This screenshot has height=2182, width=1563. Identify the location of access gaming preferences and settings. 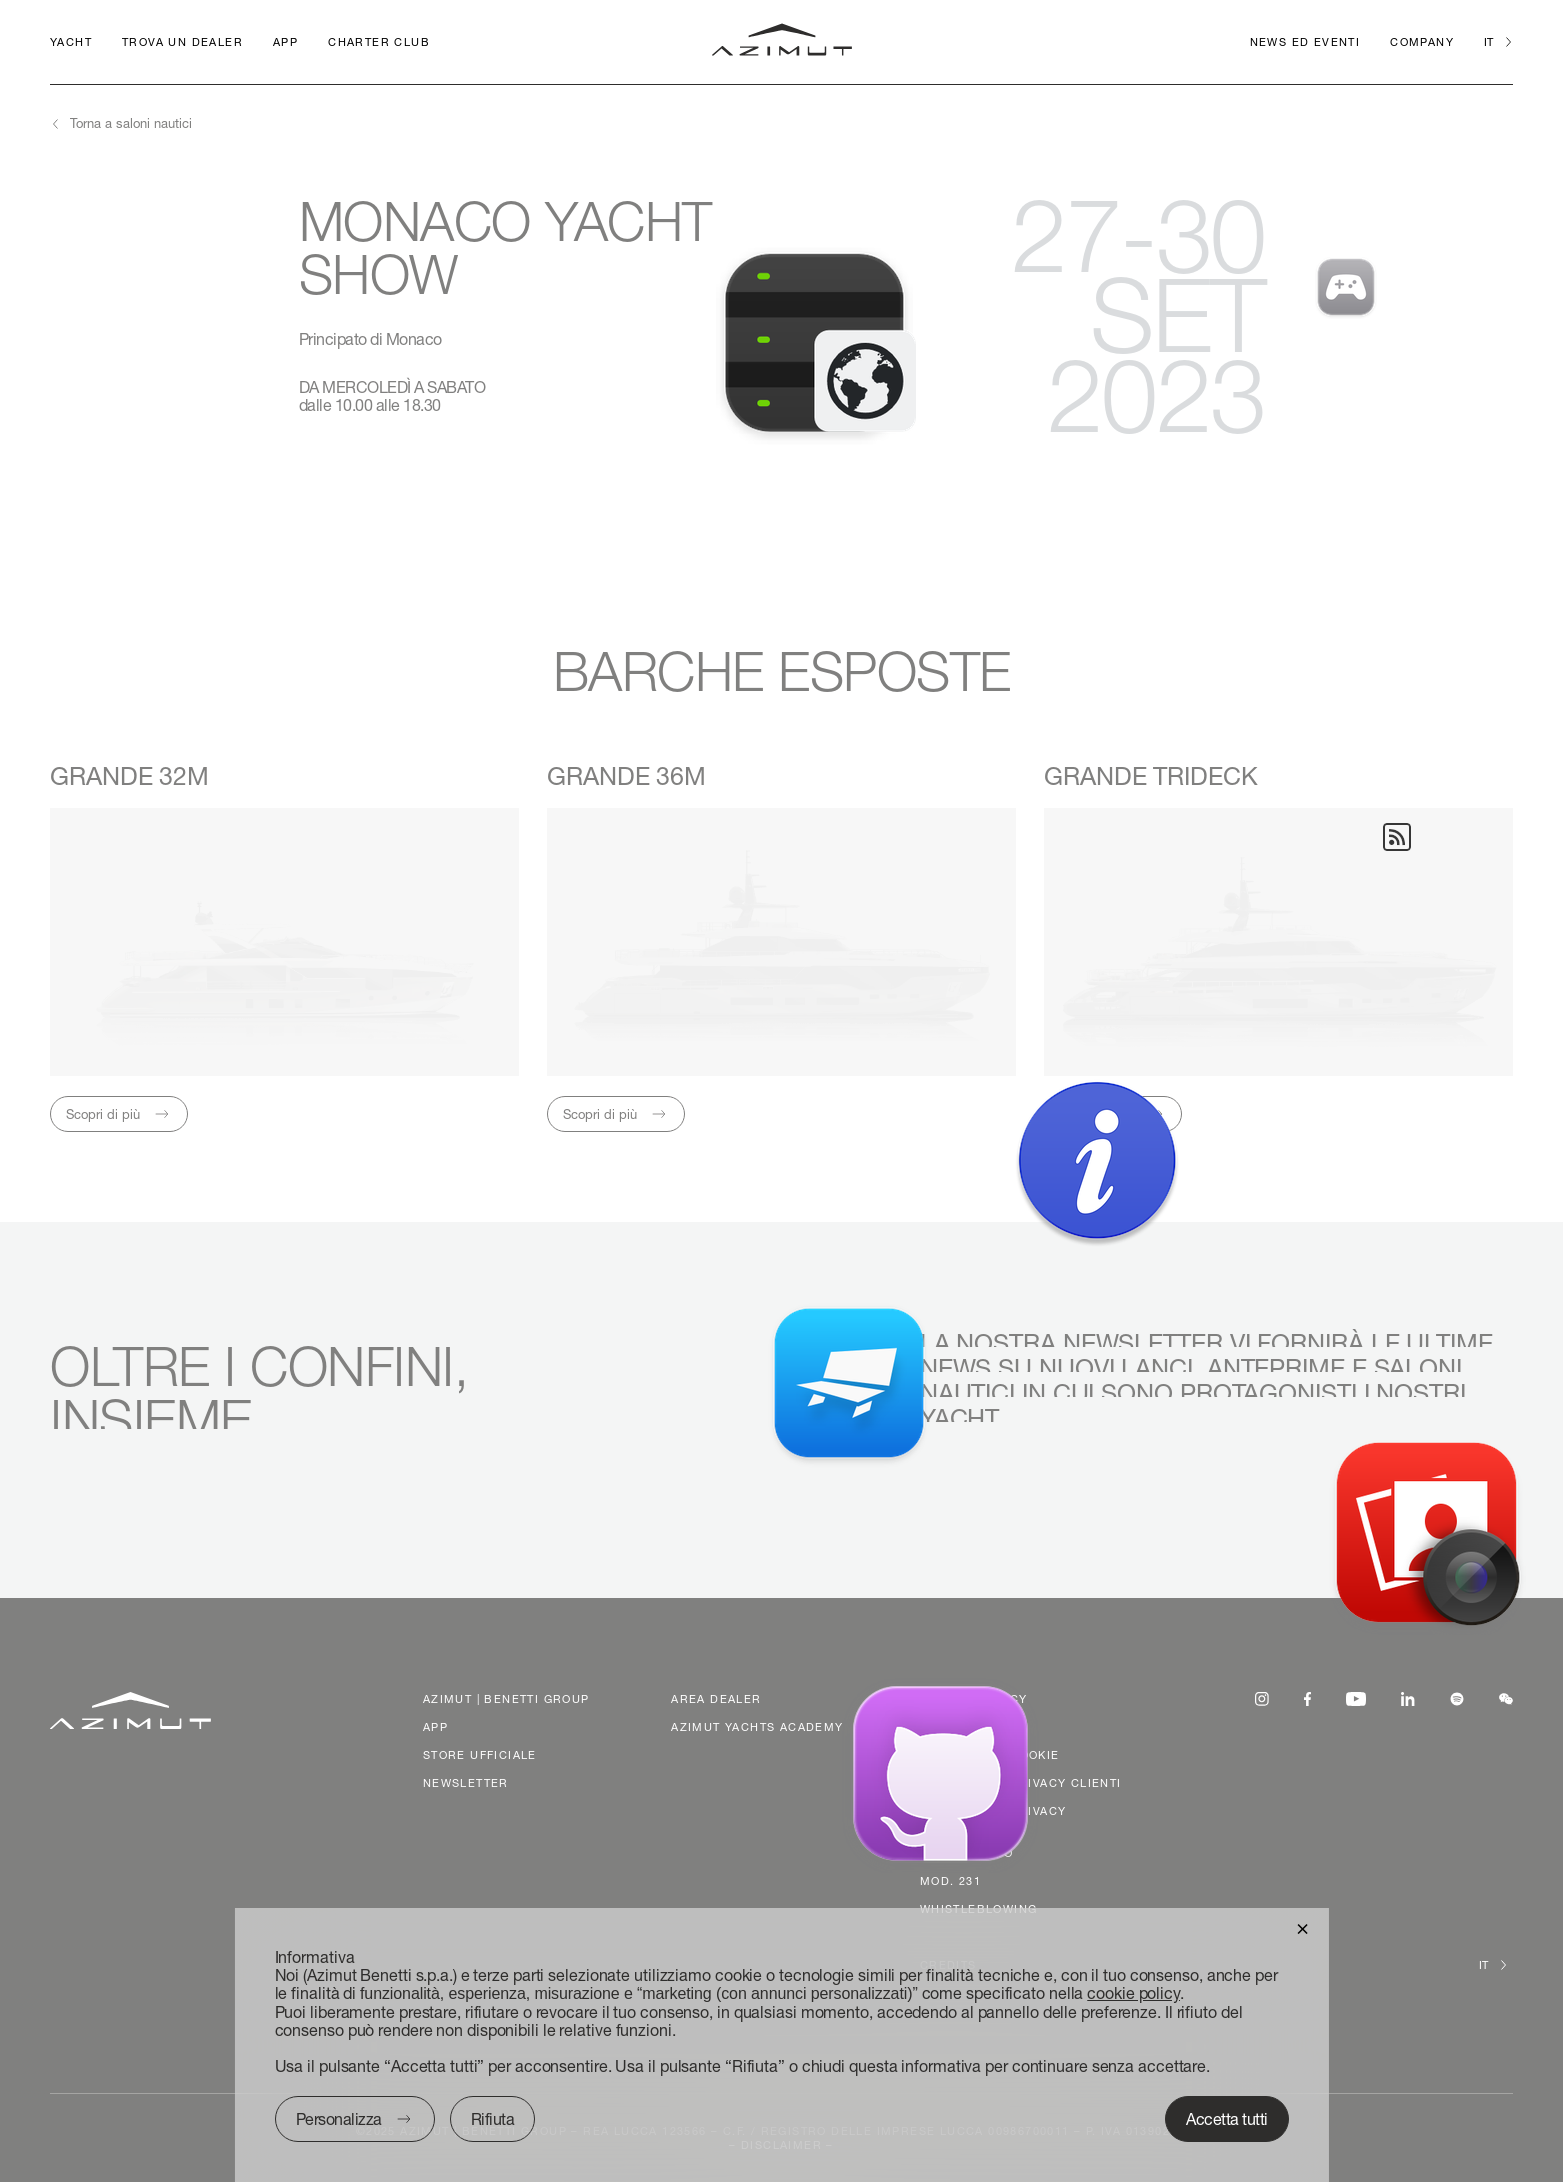
(1346, 288).